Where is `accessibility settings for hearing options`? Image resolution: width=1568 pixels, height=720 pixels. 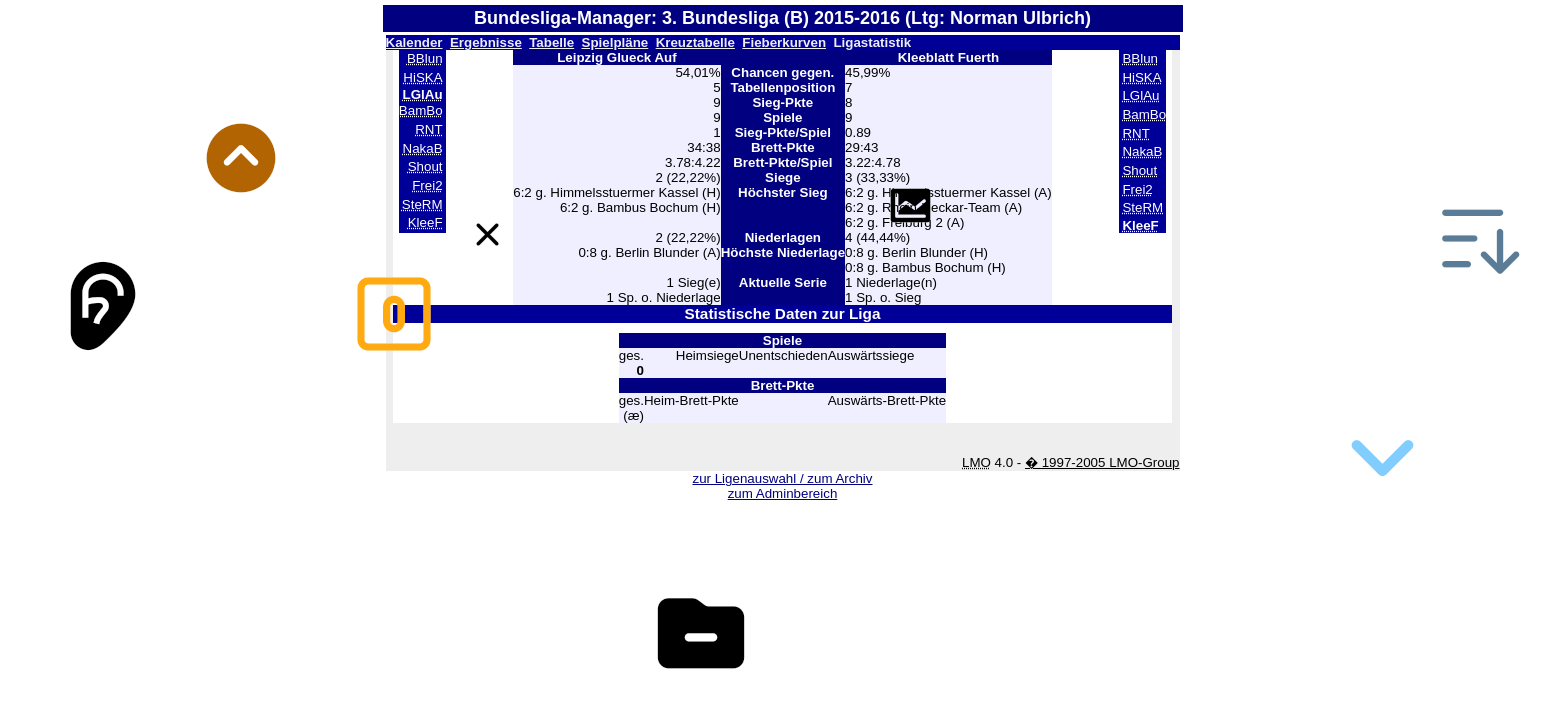 accessibility settings for hearing options is located at coordinates (103, 306).